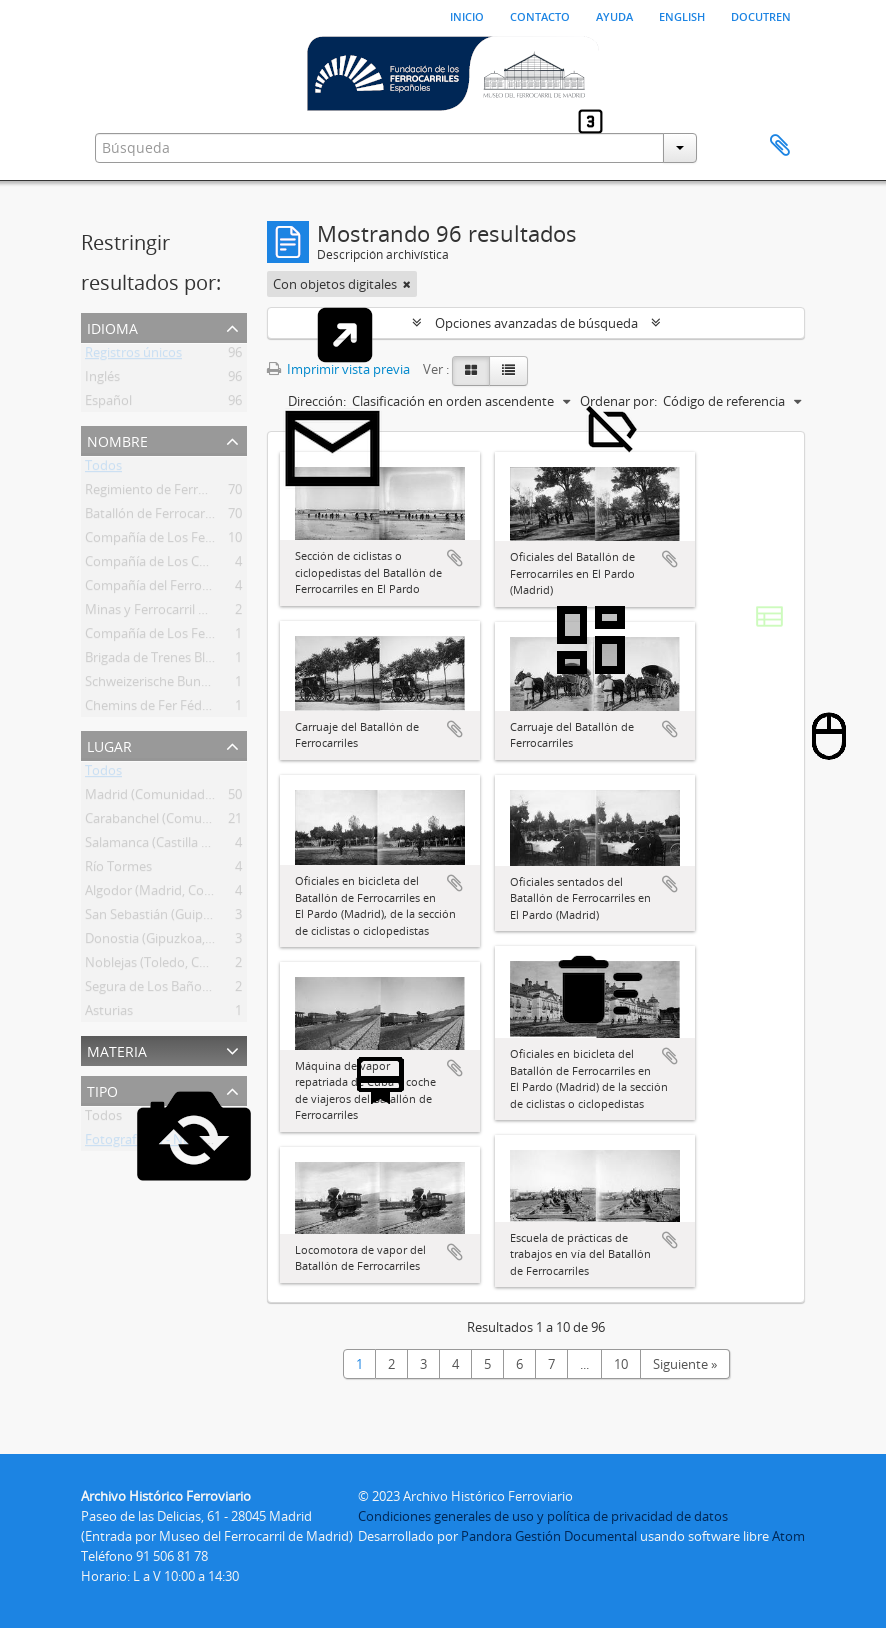 The height and width of the screenshot is (1628, 886). What do you see at coordinates (332, 448) in the screenshot?
I see `open your email inbox` at bounding box center [332, 448].